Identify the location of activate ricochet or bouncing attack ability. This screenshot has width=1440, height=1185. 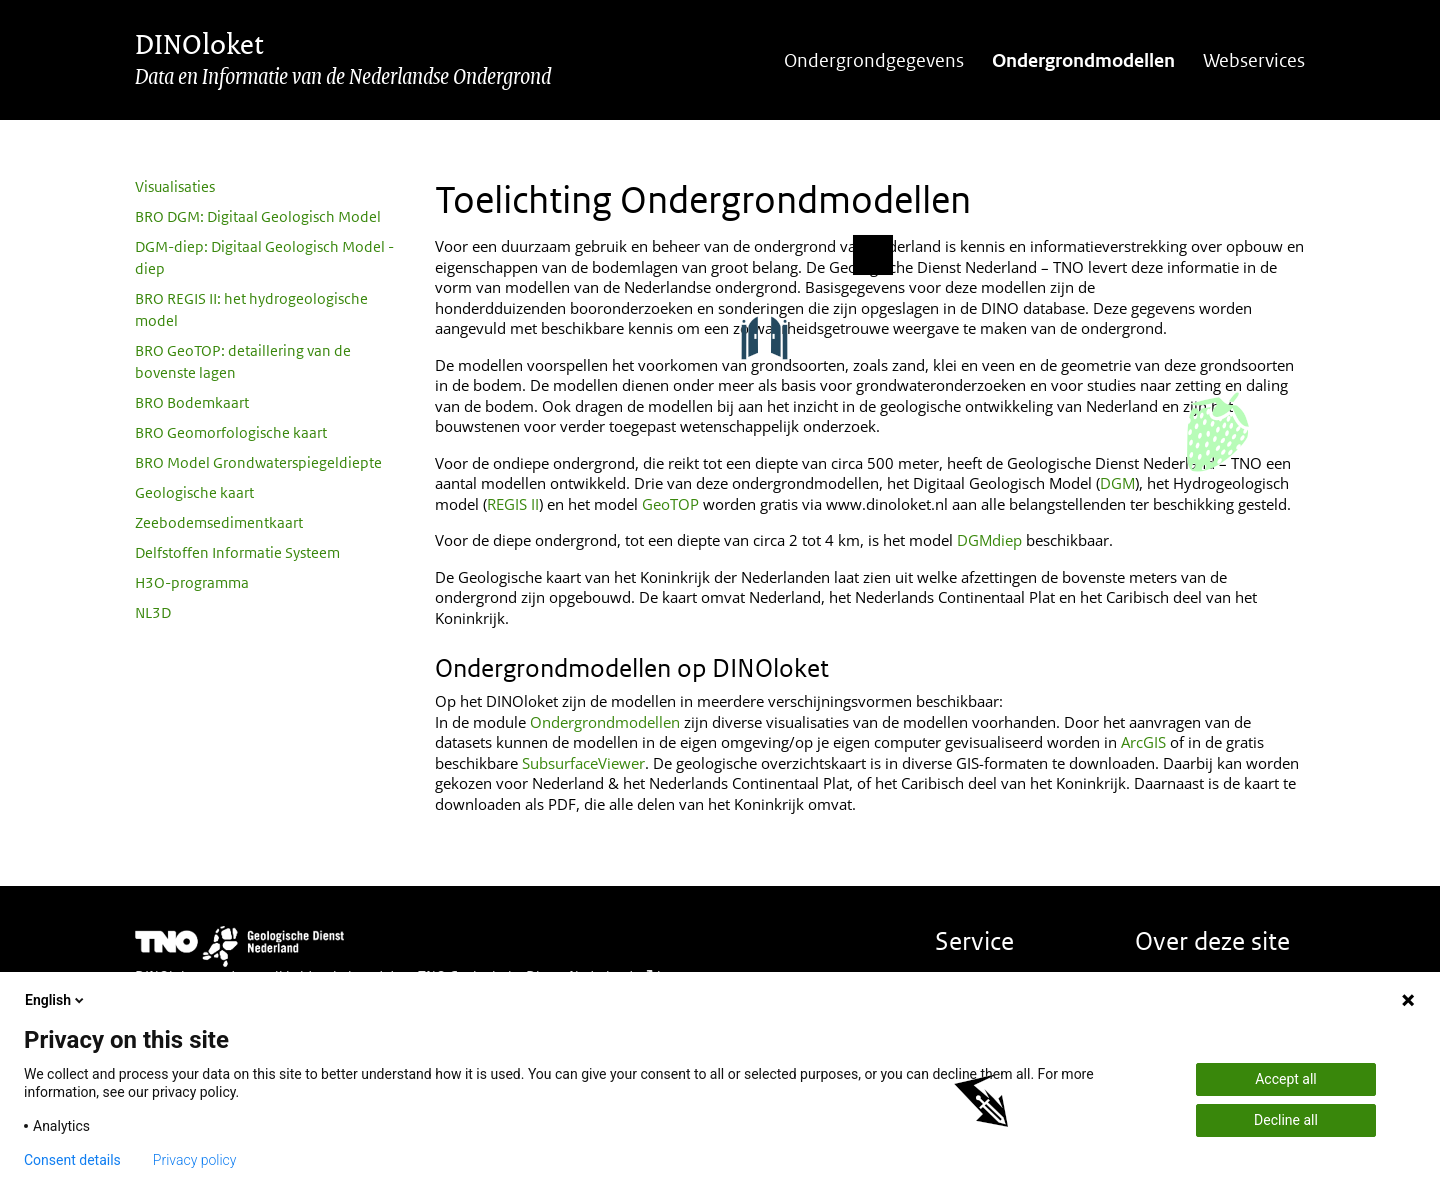
(981, 1100).